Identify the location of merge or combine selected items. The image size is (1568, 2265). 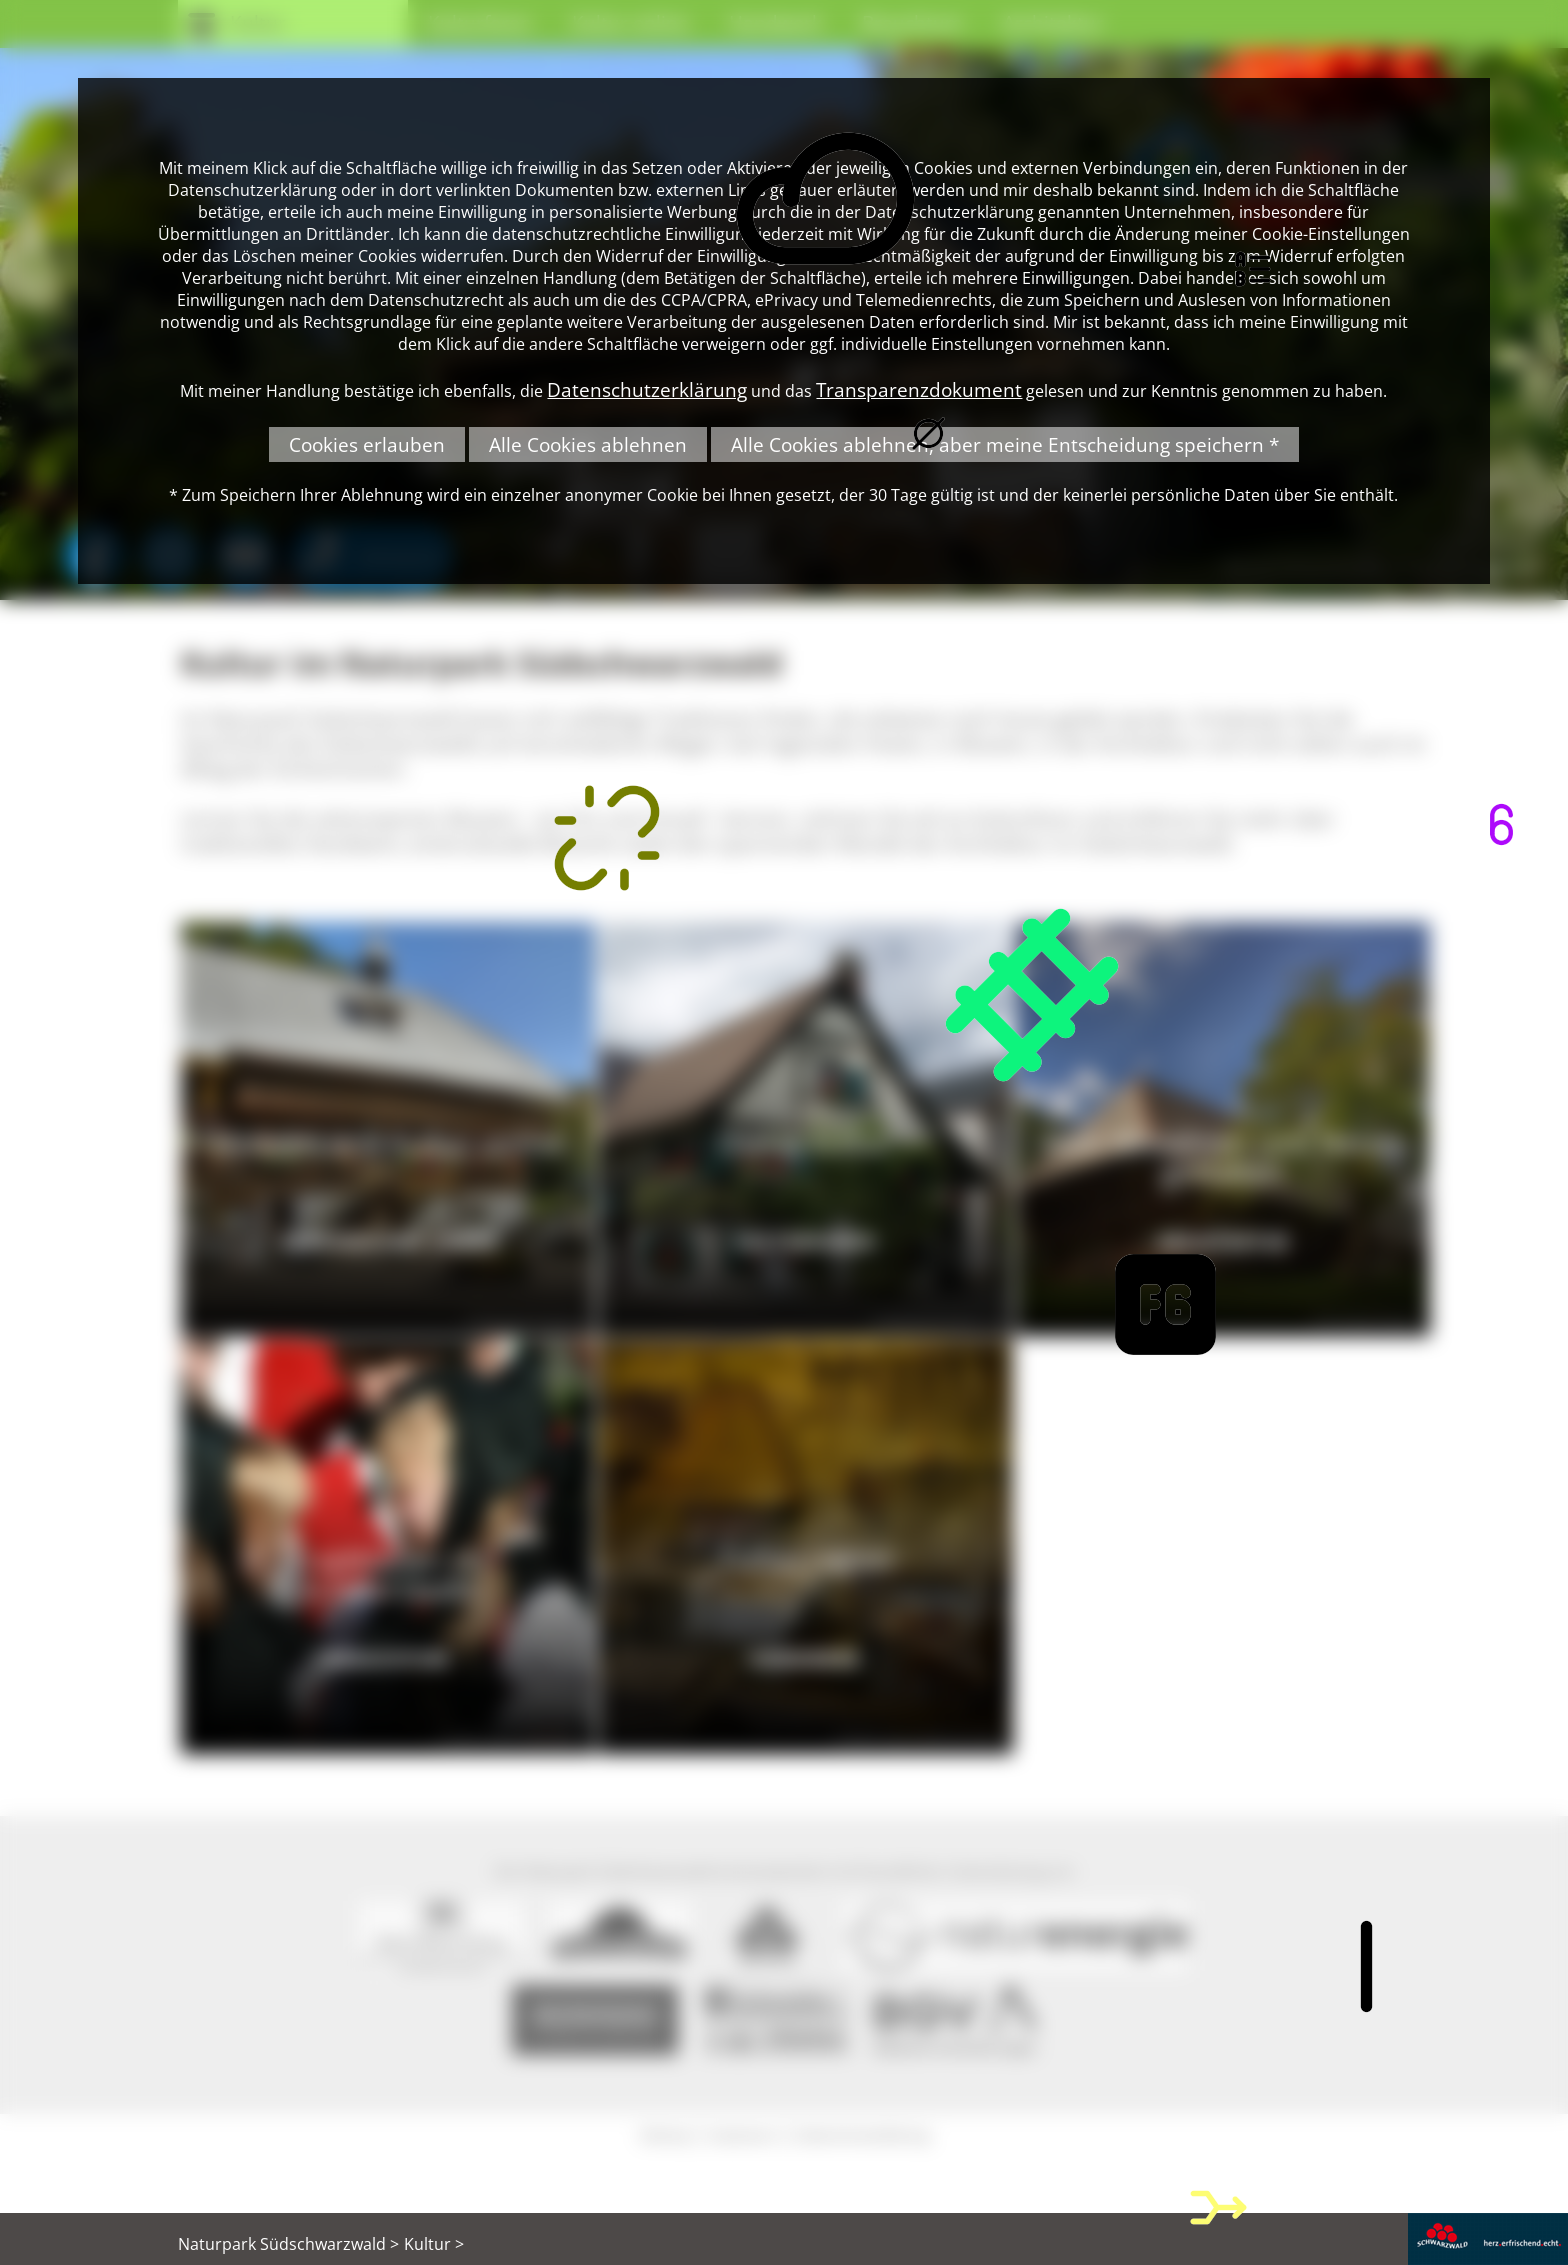
(1218, 2207).